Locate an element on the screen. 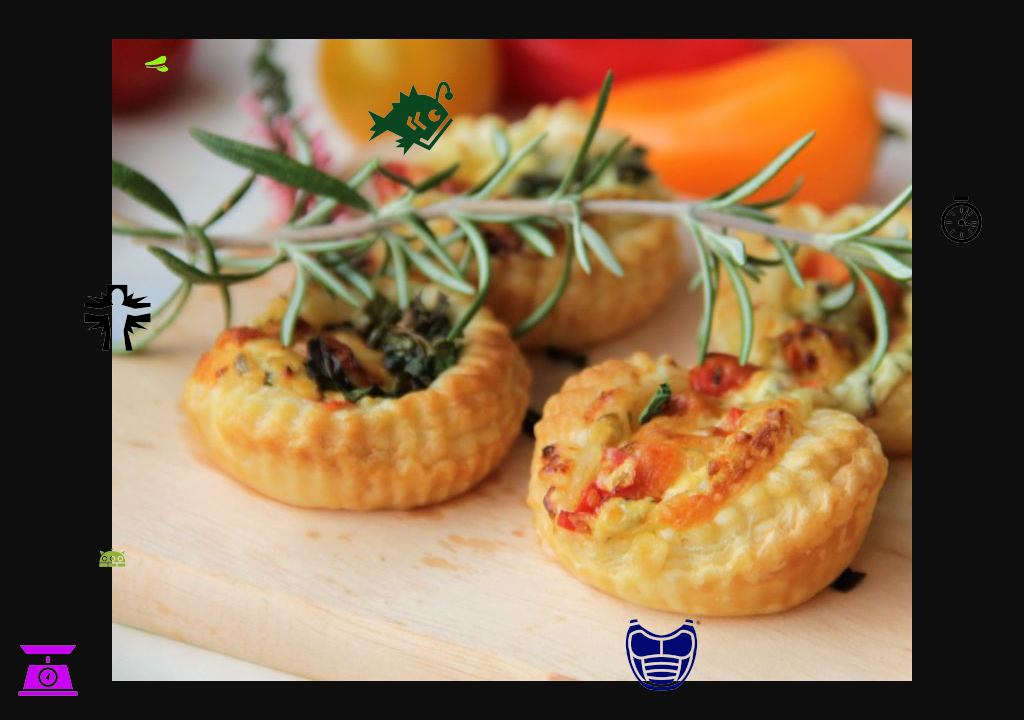  view captain or officer profile is located at coordinates (156, 64).